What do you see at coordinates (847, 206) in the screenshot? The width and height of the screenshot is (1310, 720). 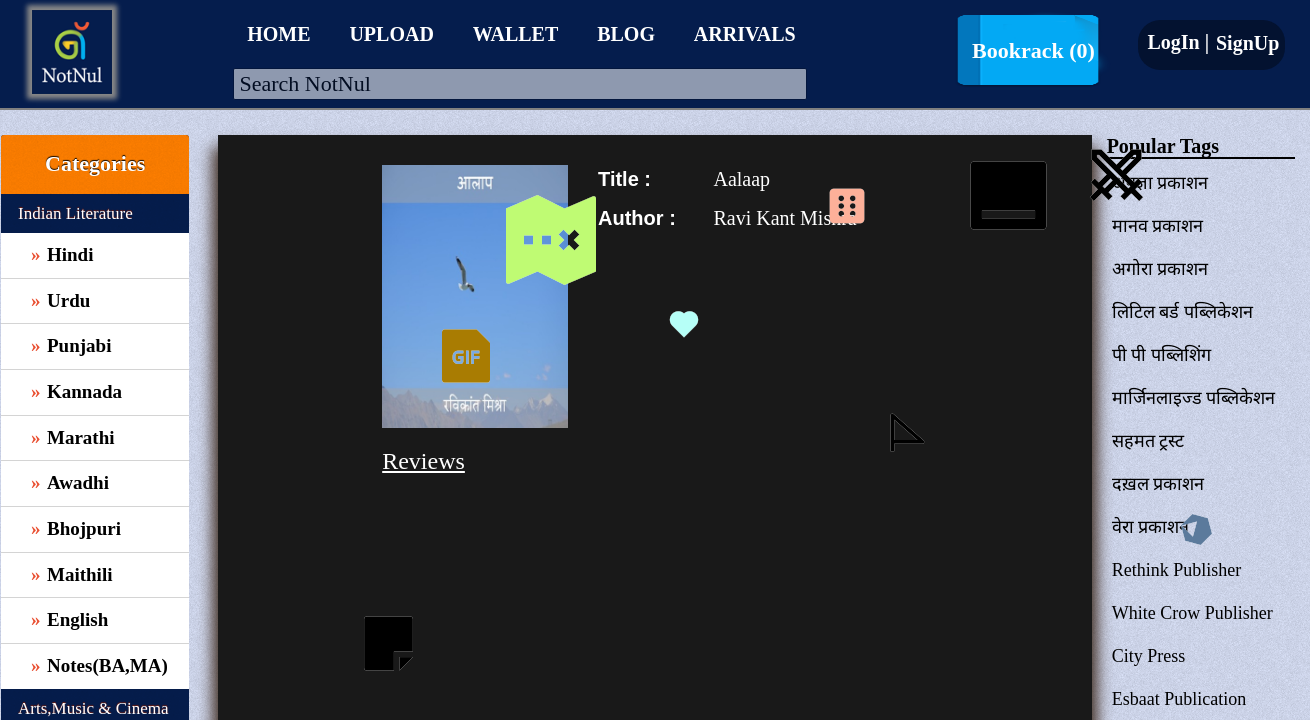 I see `roll the dice or generate a random result` at bounding box center [847, 206].